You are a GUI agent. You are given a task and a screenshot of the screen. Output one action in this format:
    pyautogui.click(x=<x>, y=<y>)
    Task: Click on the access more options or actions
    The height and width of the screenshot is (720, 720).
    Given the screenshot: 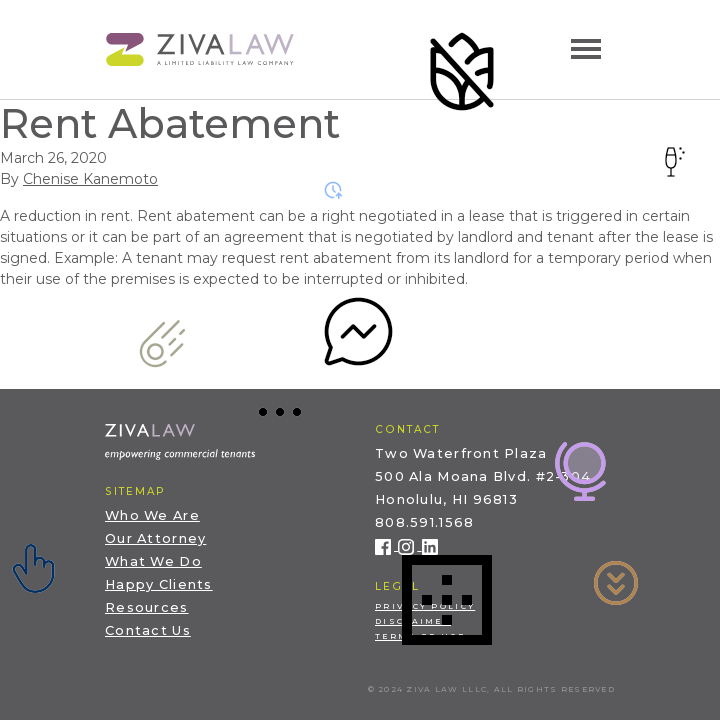 What is the action you would take?
    pyautogui.click(x=280, y=412)
    